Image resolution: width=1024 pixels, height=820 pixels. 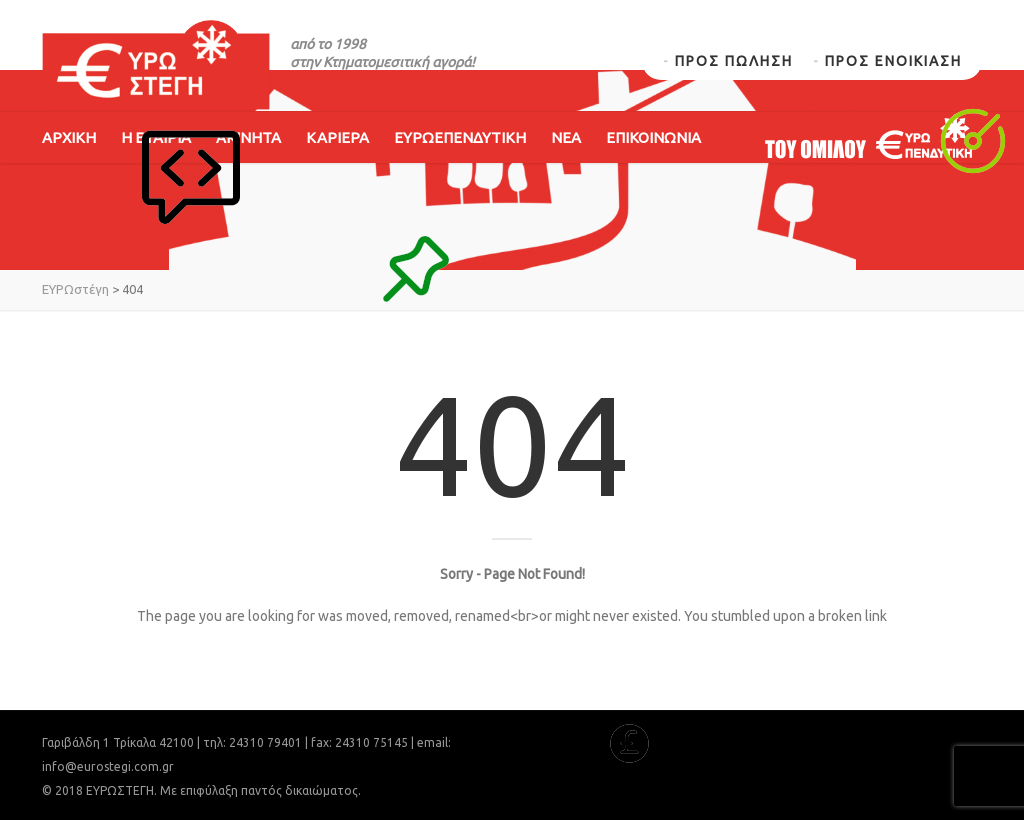 I want to click on view prices in British pounds, so click(x=629, y=743).